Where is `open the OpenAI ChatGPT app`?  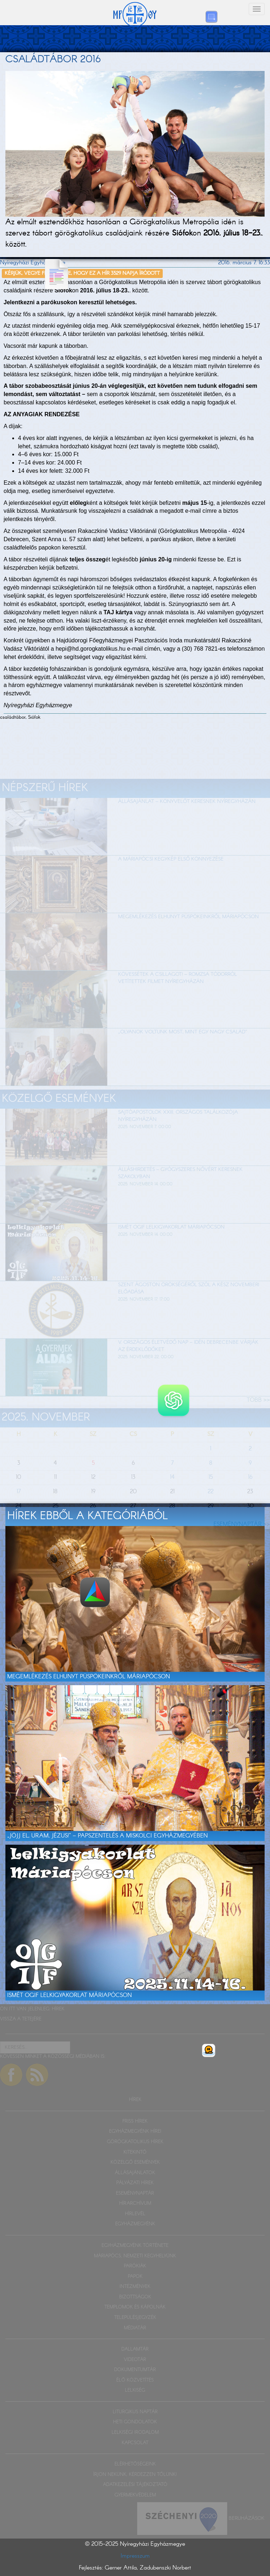 open the OpenAI ChatGPT app is located at coordinates (174, 1400).